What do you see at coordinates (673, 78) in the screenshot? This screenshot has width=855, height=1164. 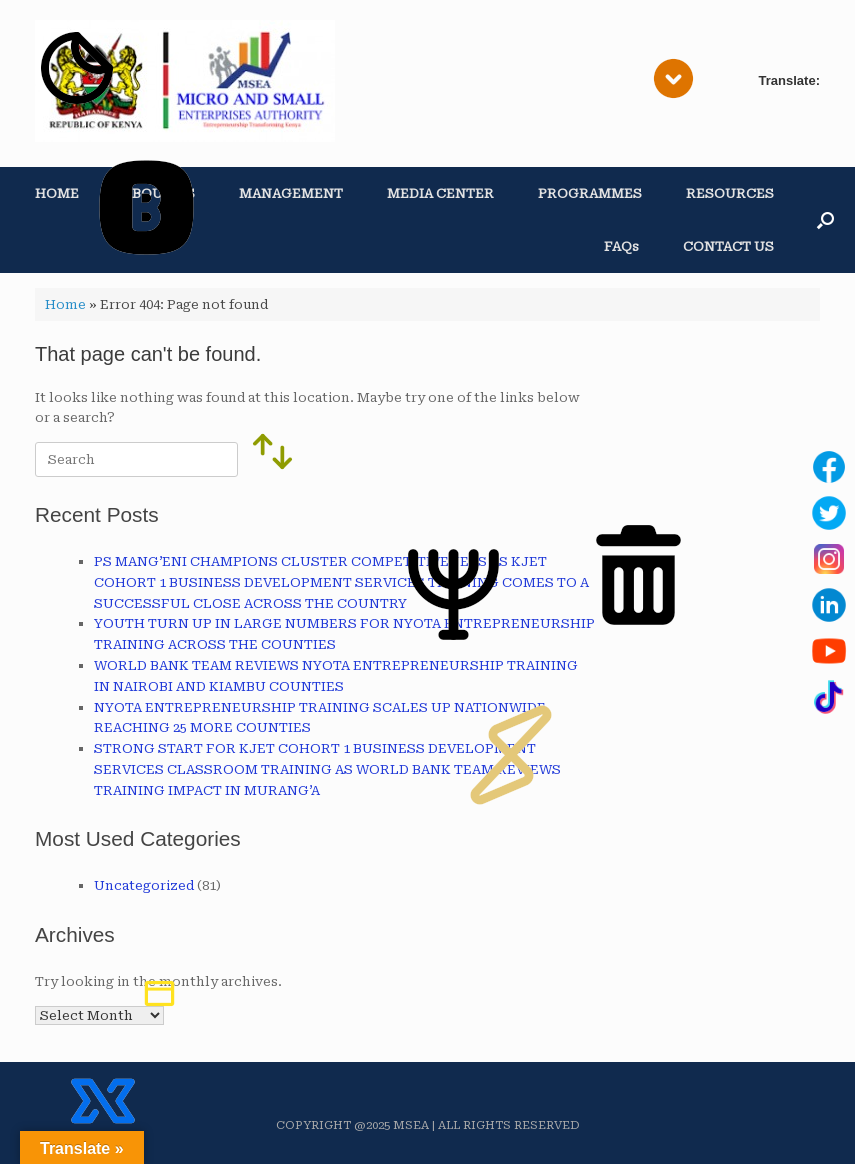 I see `expand to show more content` at bounding box center [673, 78].